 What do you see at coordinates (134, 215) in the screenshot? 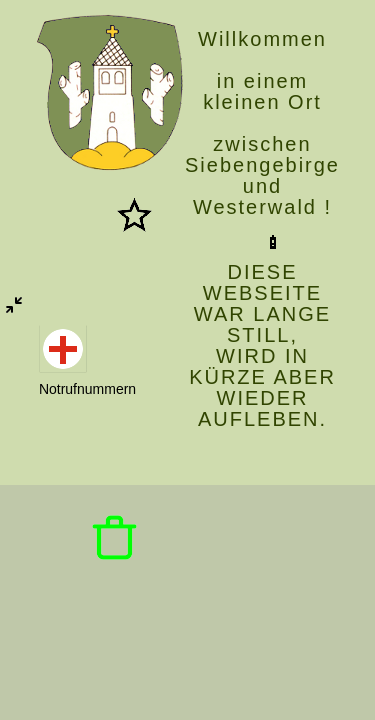
I see `add item to favorites` at bounding box center [134, 215].